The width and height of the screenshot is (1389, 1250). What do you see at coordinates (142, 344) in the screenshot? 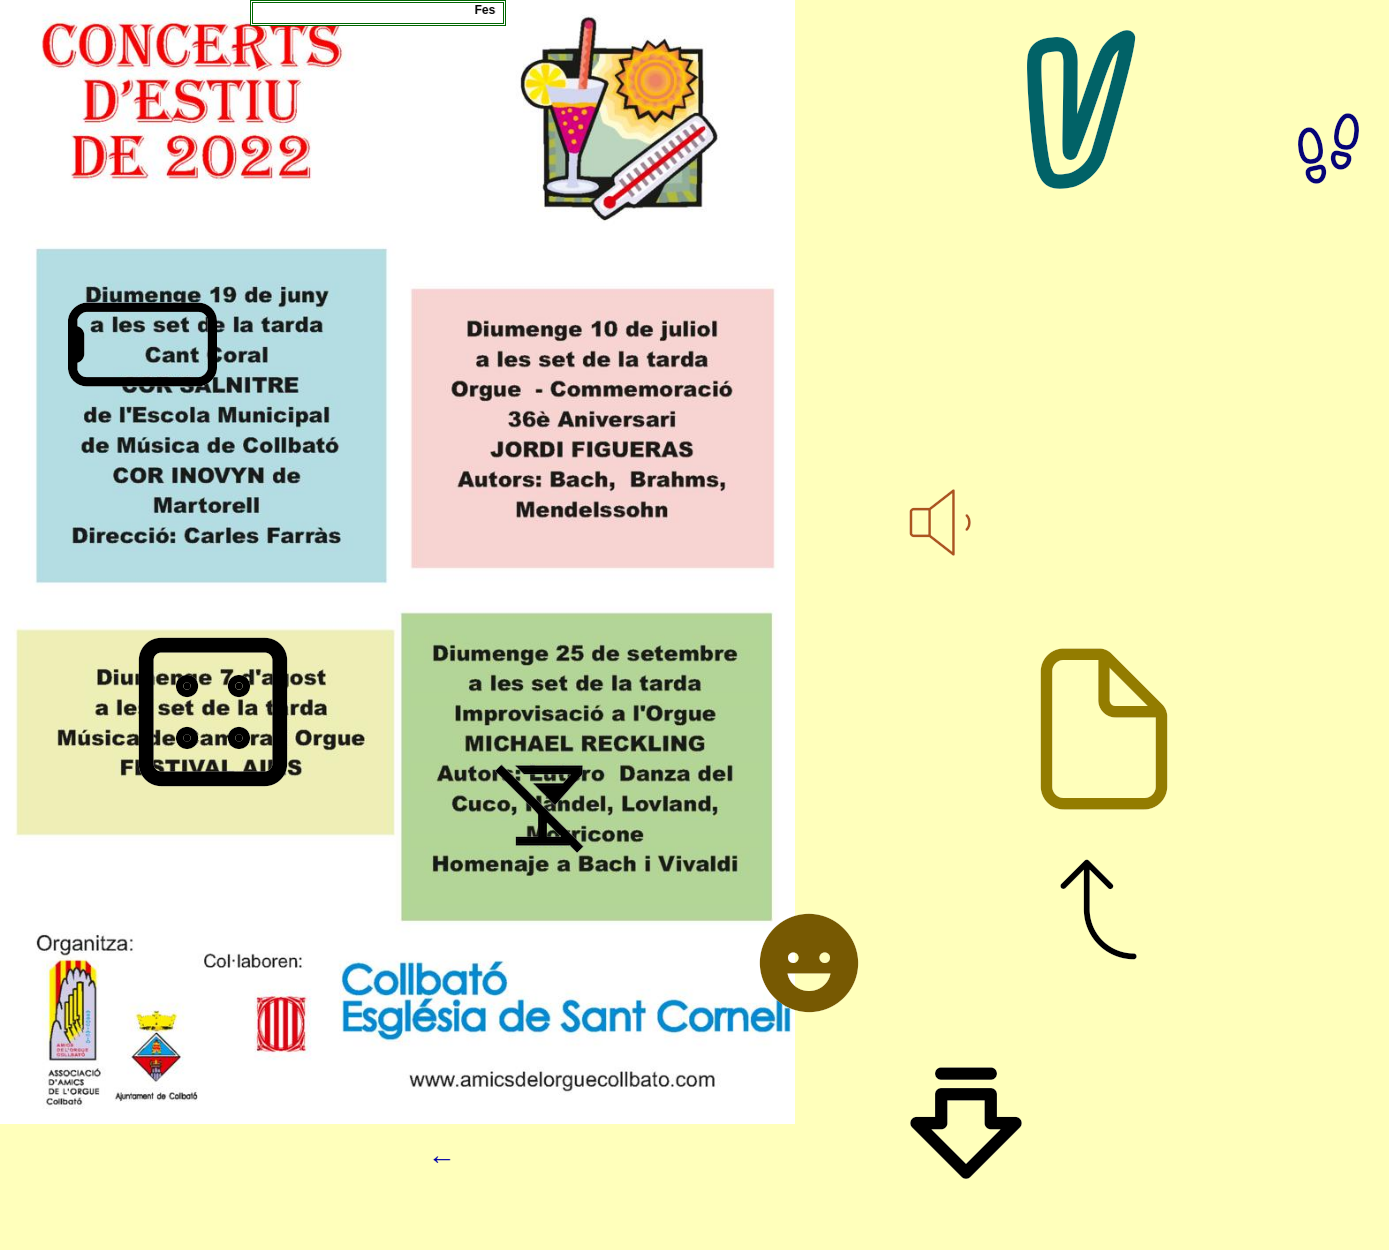
I see `rotate device to landscape mode` at bounding box center [142, 344].